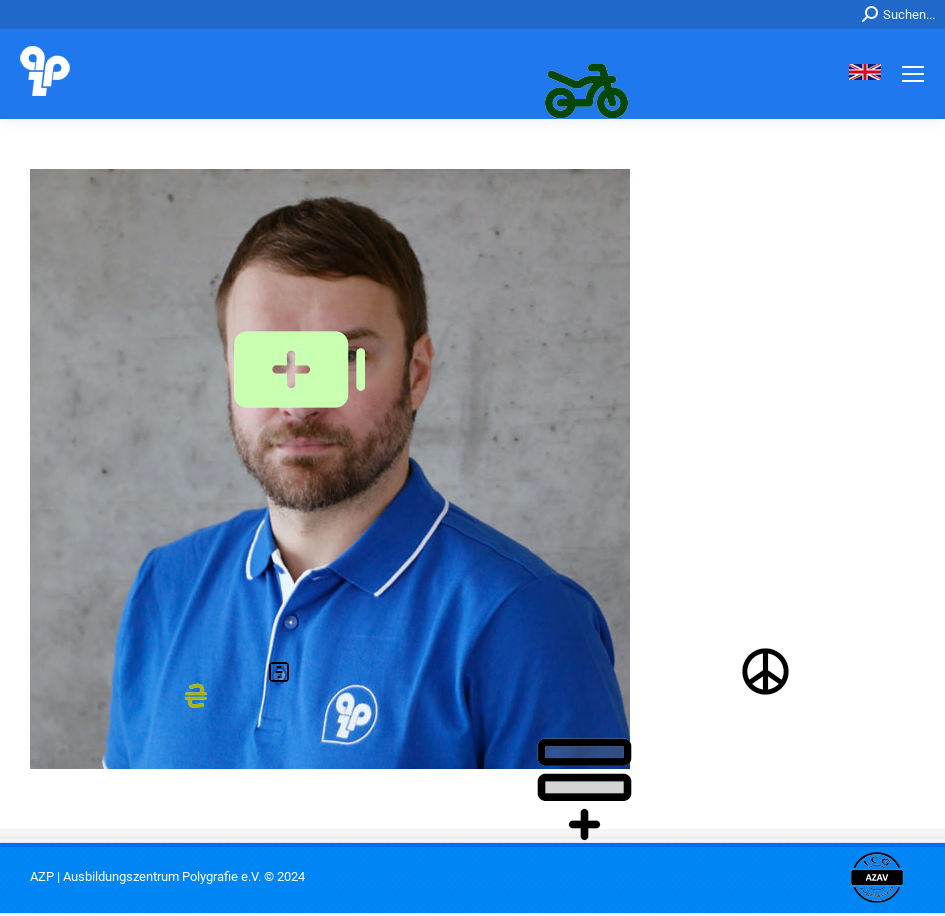 The image size is (945, 916). What do you see at coordinates (765, 671) in the screenshot?
I see `peace or anti-war symbol indicator` at bounding box center [765, 671].